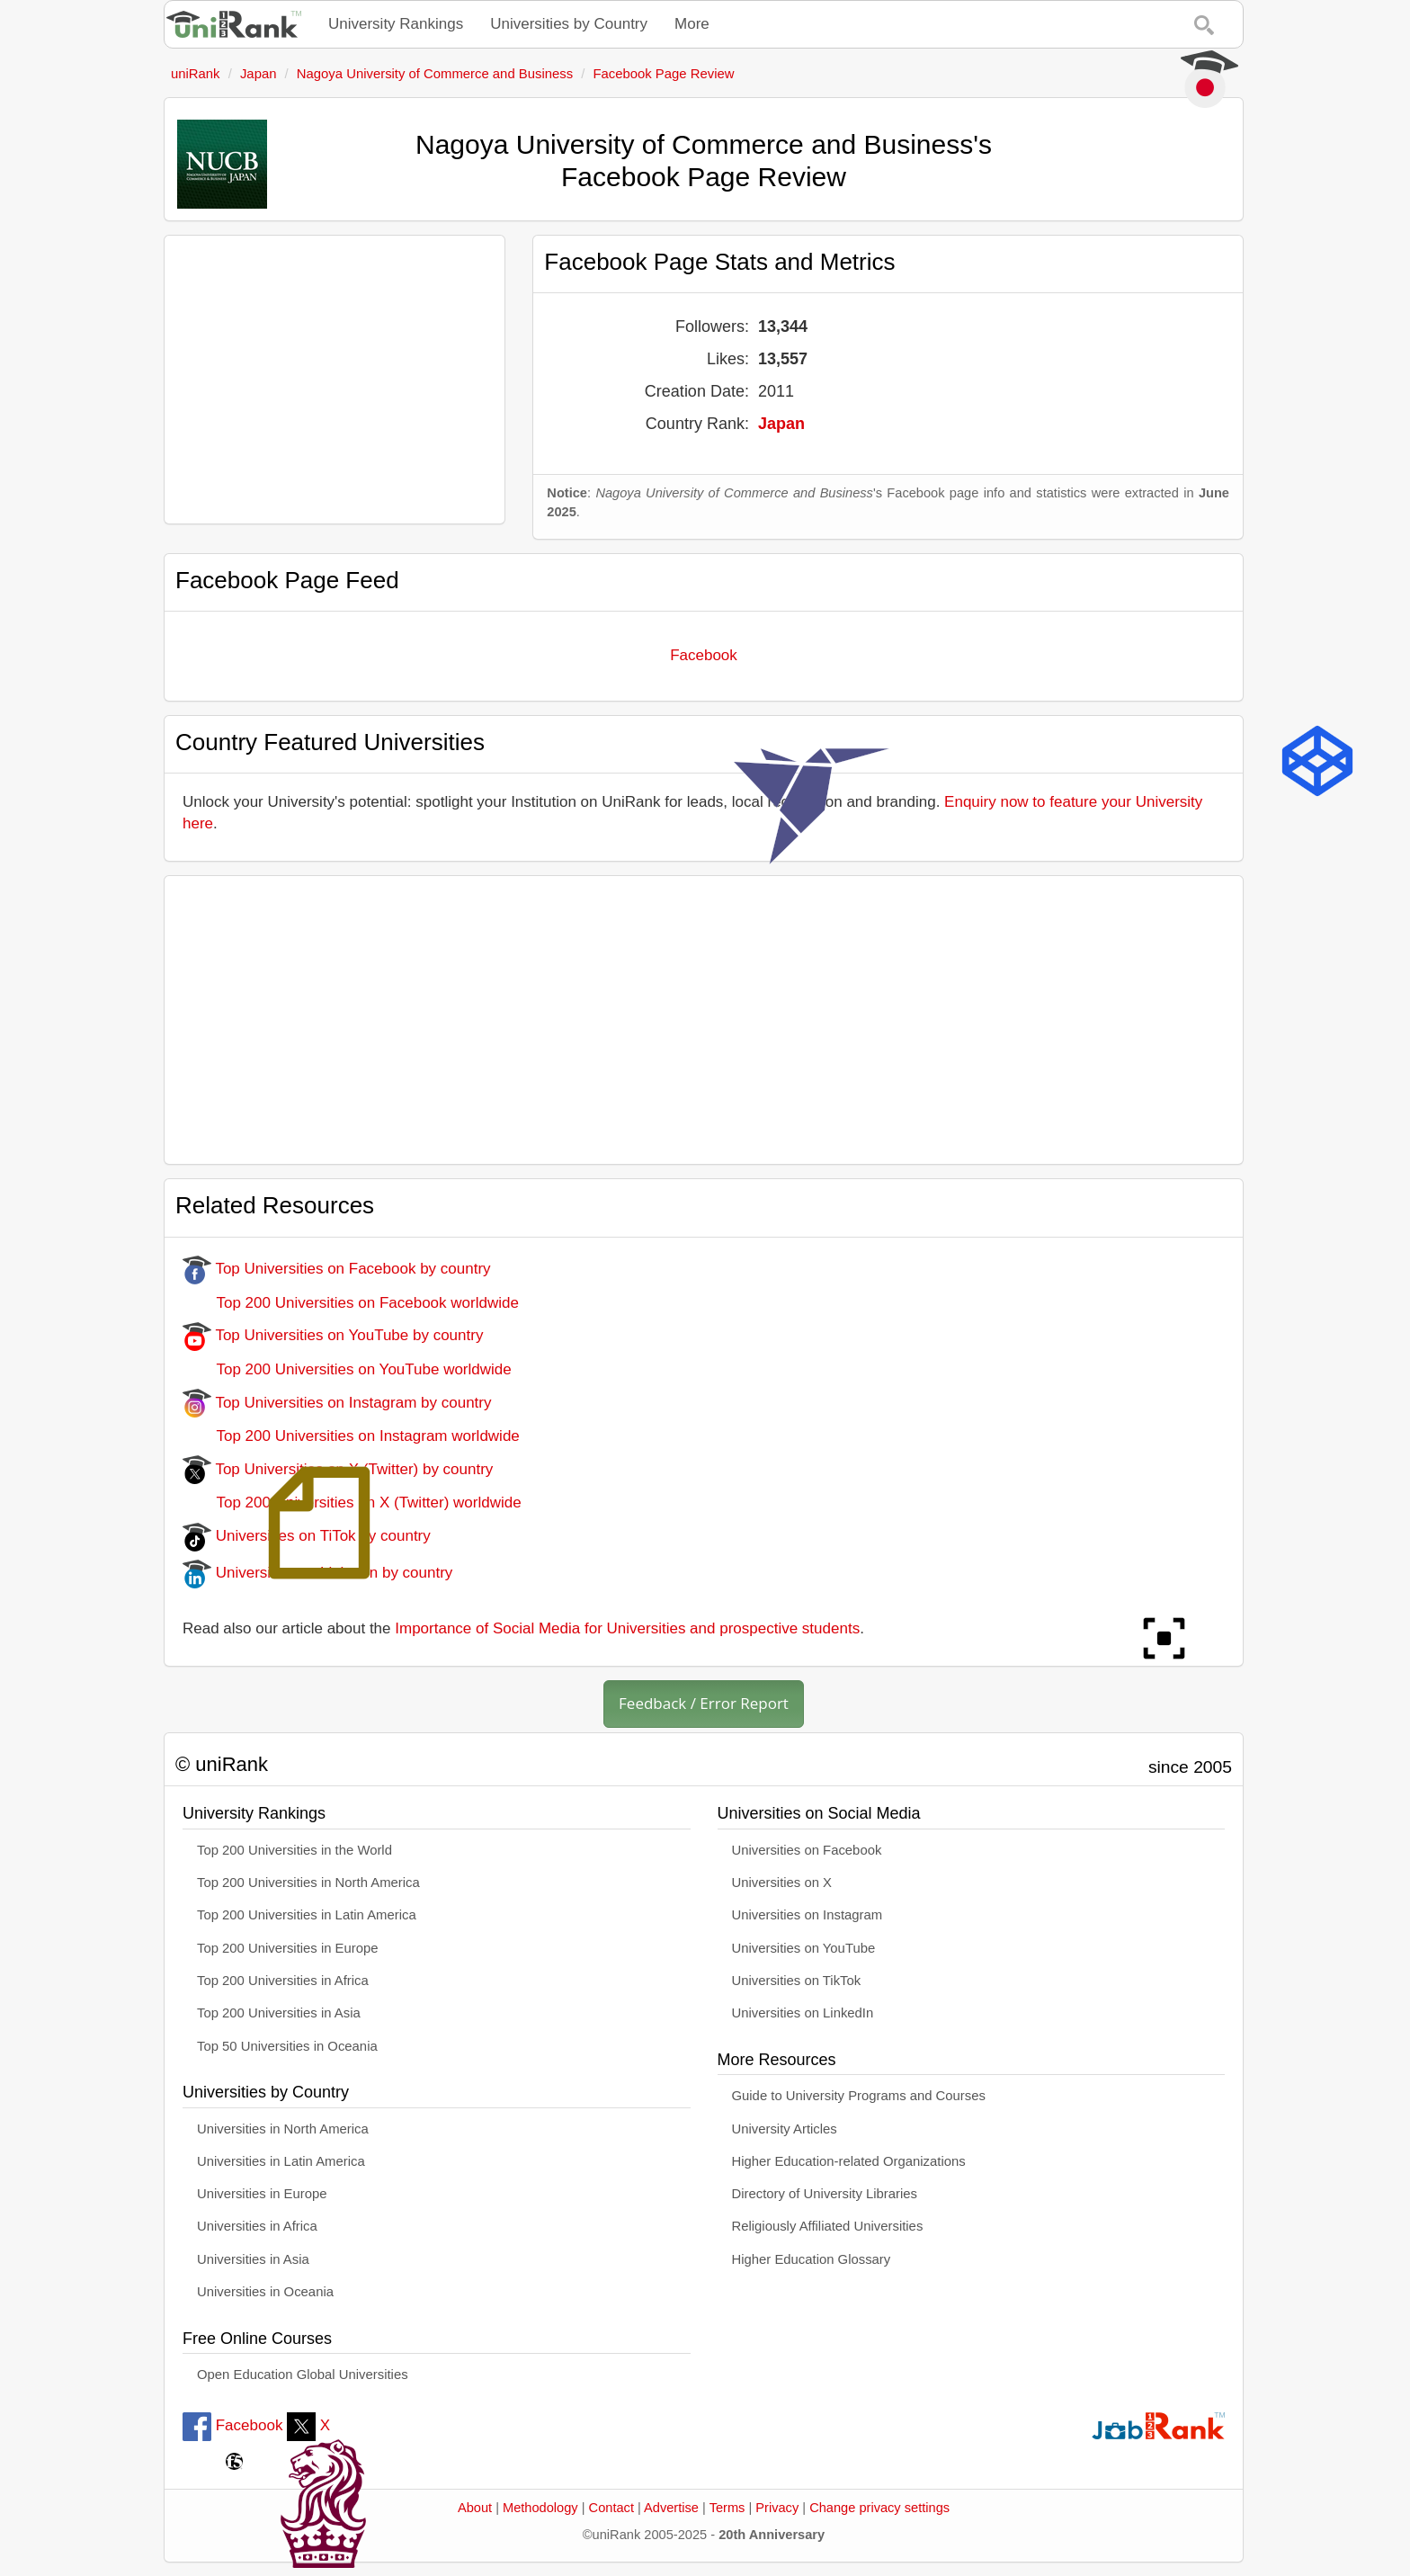 The height and width of the screenshot is (2576, 1410). Describe the element at coordinates (1317, 761) in the screenshot. I see `open CodePen website or app` at that location.